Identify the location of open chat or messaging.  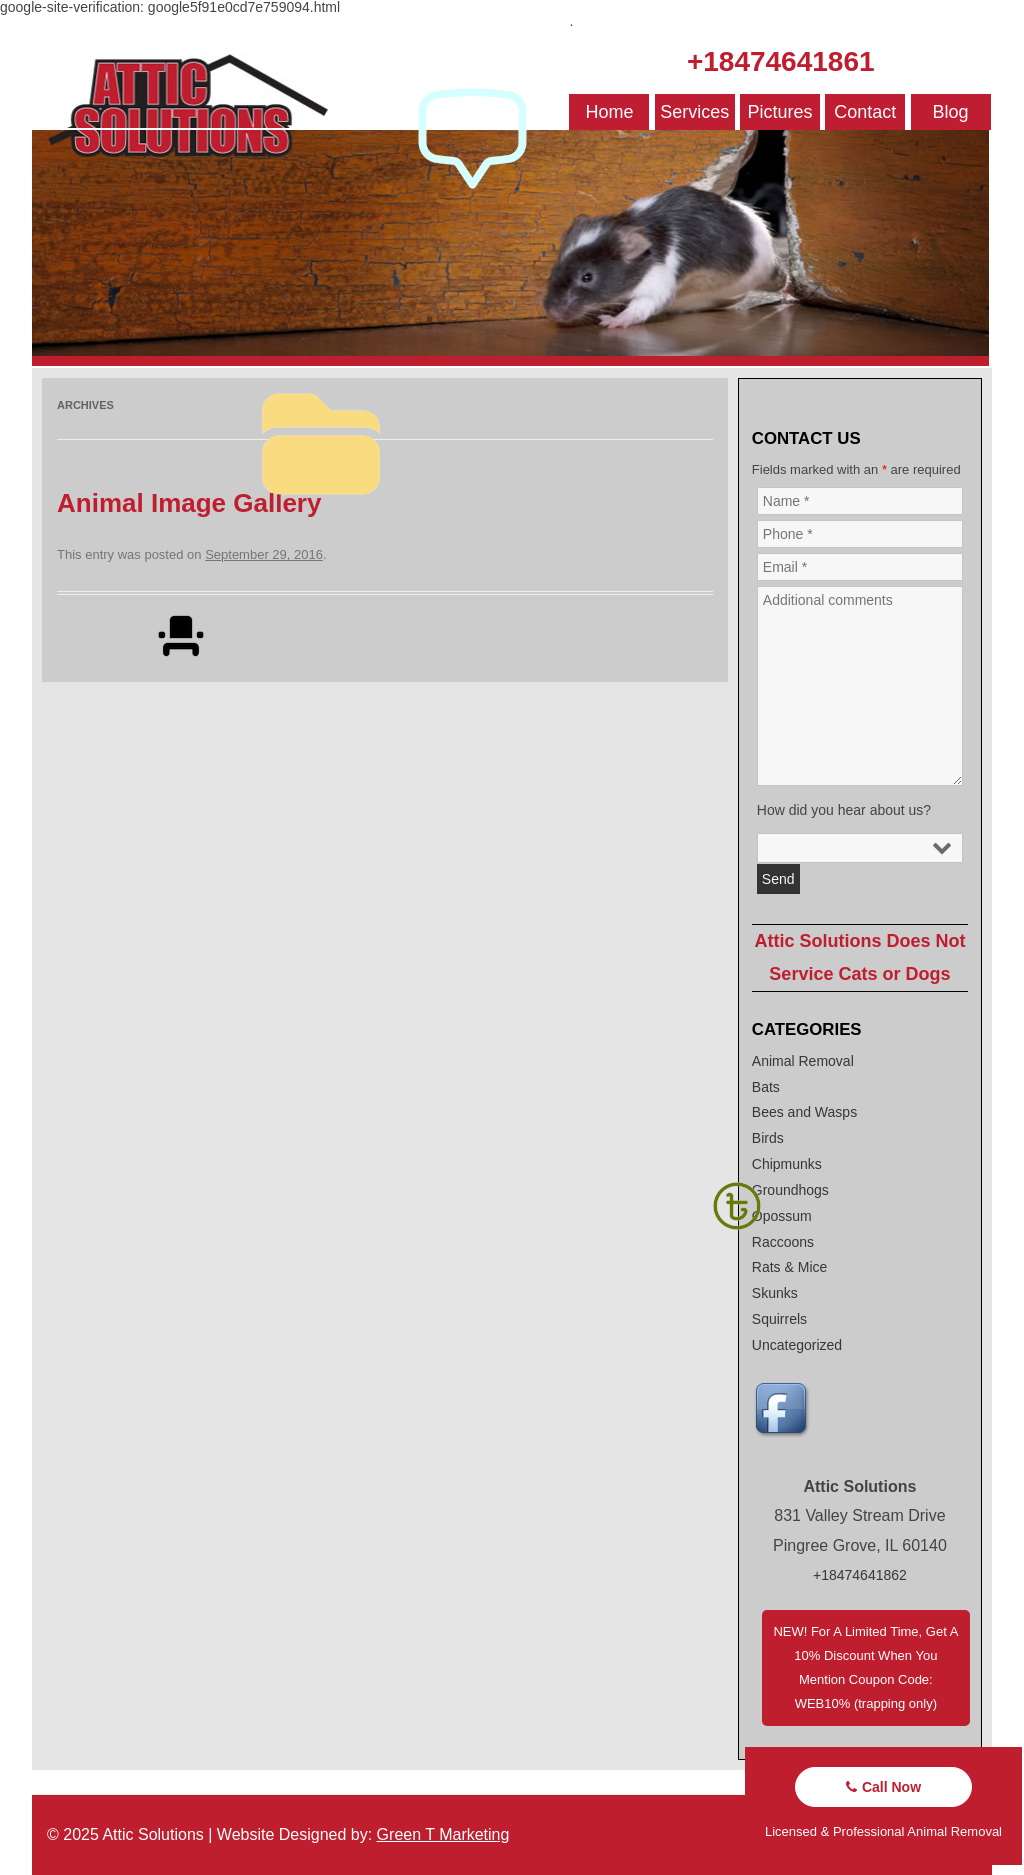
(472, 138).